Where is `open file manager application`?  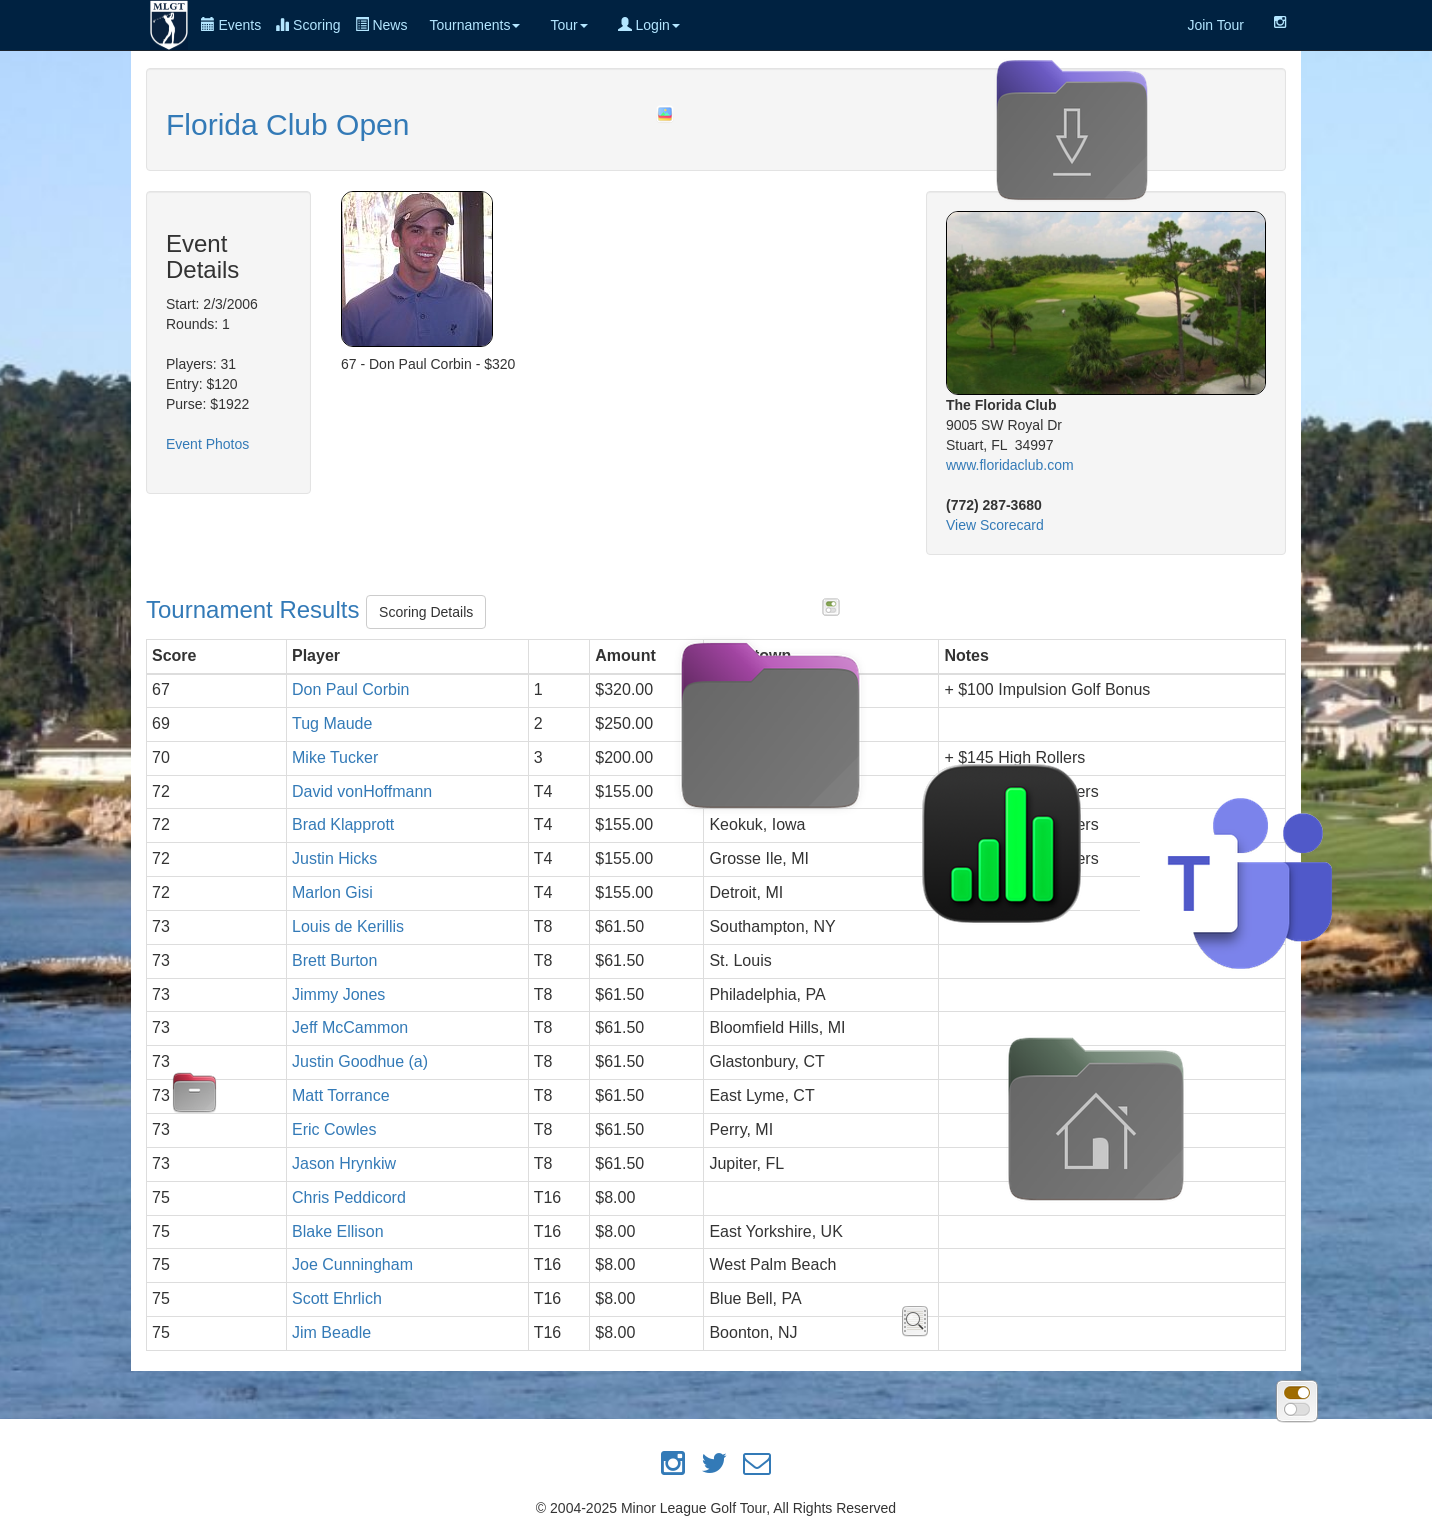
open file manager application is located at coordinates (194, 1092).